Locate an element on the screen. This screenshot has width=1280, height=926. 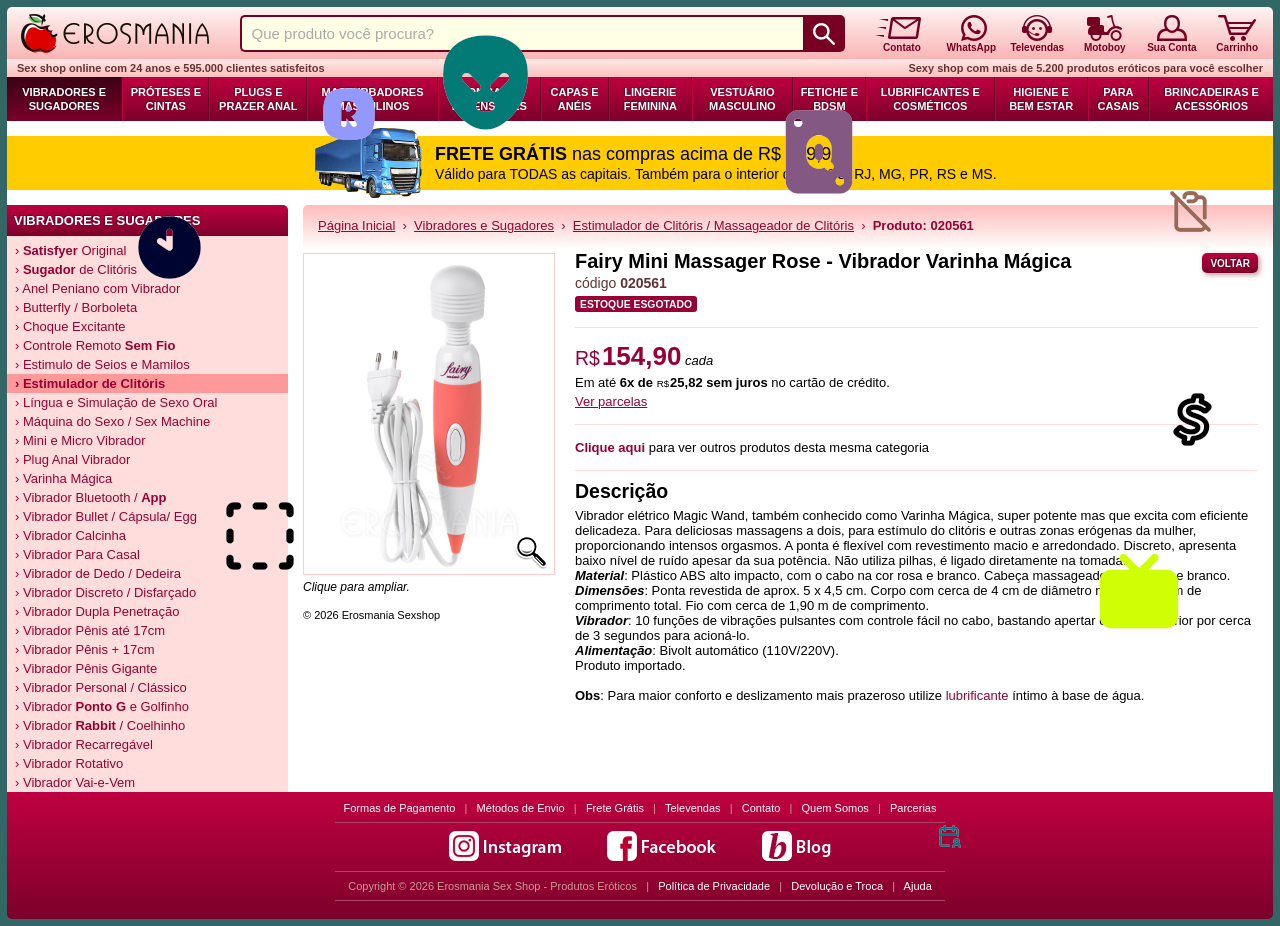
access tv or display settings is located at coordinates (1139, 593).